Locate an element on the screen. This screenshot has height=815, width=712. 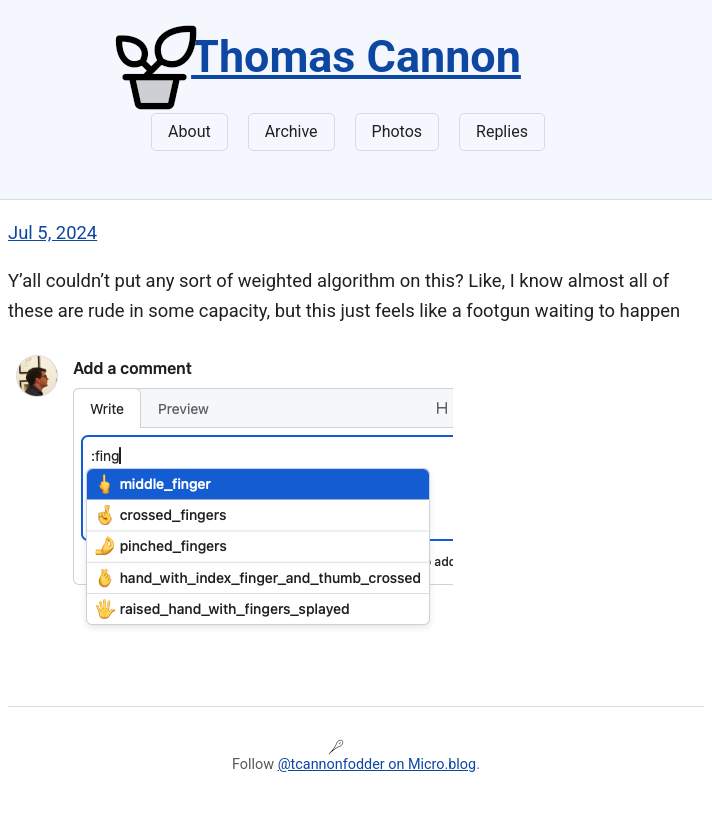
access plant care or gardening features is located at coordinates (154, 67).